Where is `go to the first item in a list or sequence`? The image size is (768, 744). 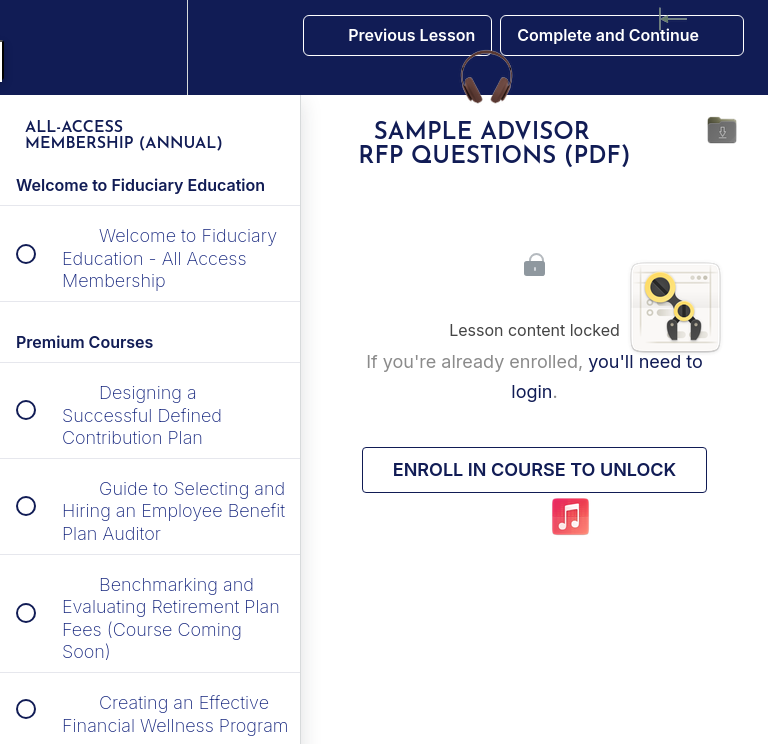
go to the first item in a list or sequence is located at coordinates (673, 19).